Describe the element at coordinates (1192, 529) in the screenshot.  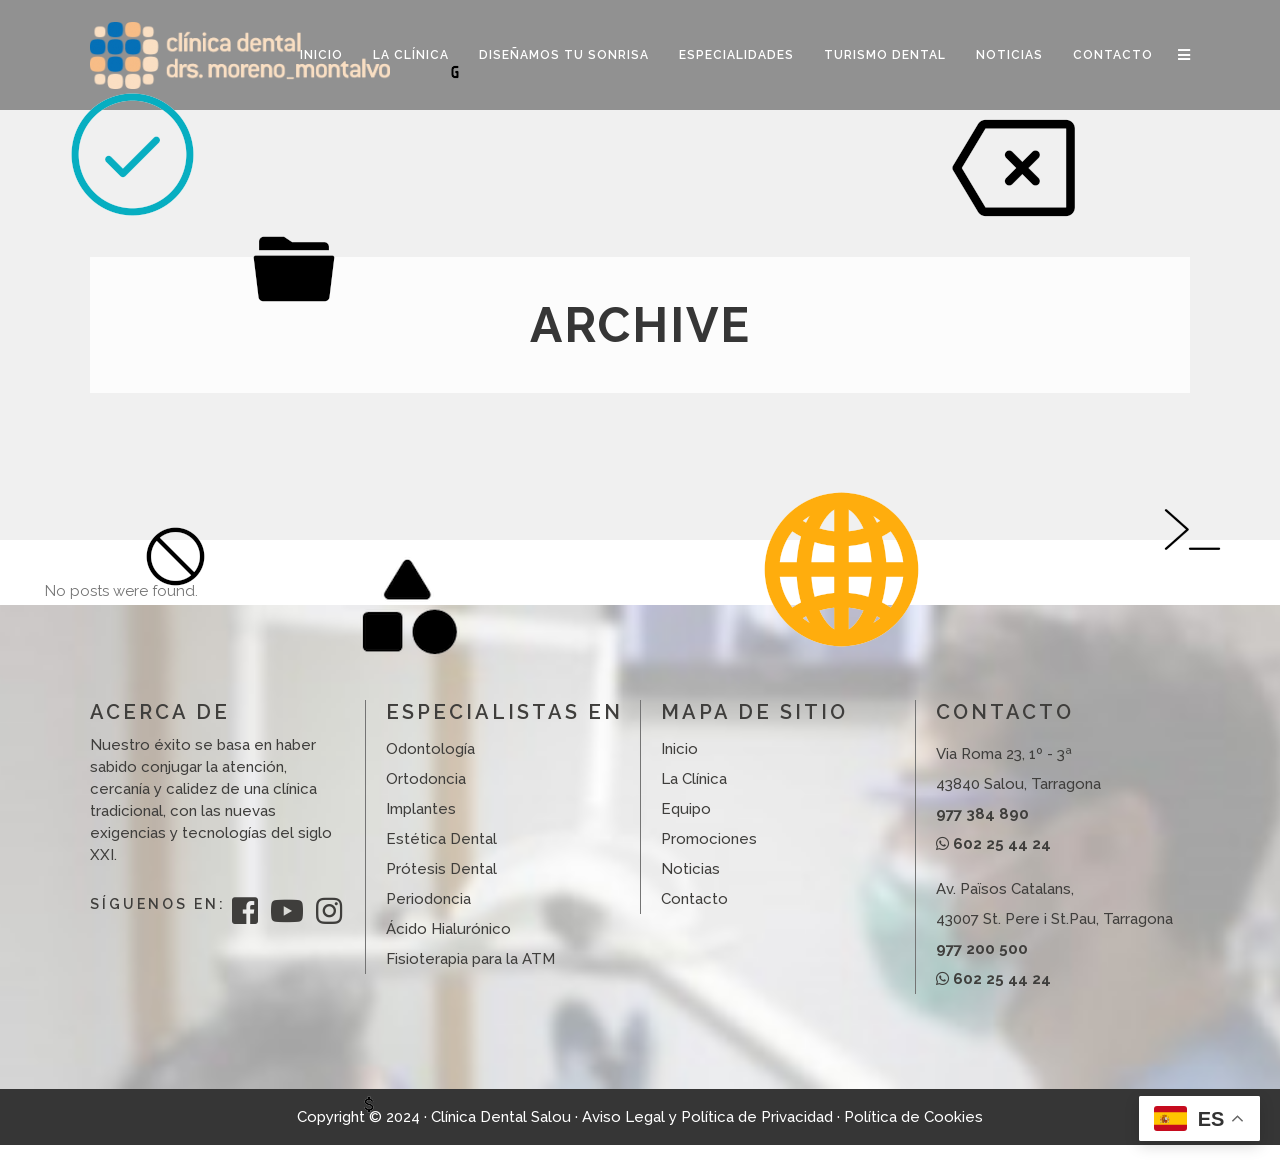
I see `open terminal or command line interface` at that location.